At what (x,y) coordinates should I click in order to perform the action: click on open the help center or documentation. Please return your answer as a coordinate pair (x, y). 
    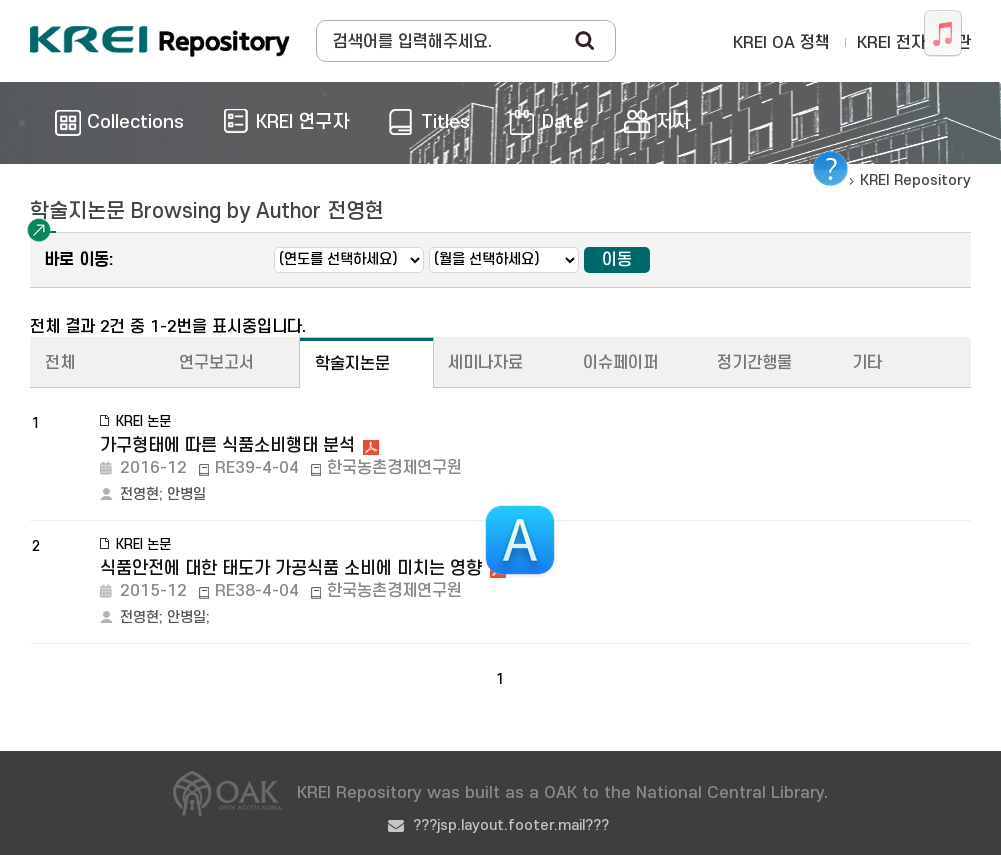
    Looking at the image, I should click on (830, 168).